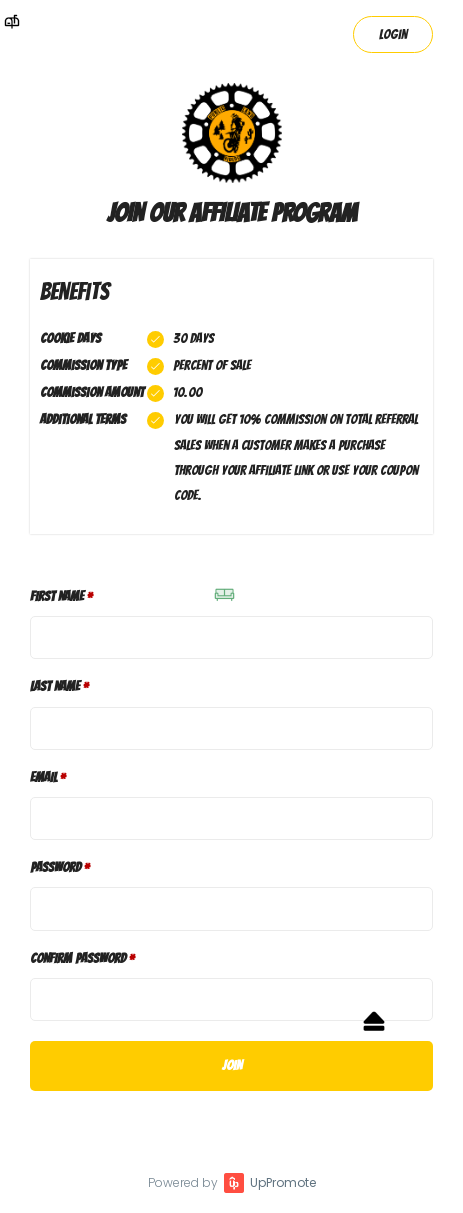 The image size is (463, 1213). Describe the element at coordinates (374, 1023) in the screenshot. I see `eject a disc or removable media` at that location.